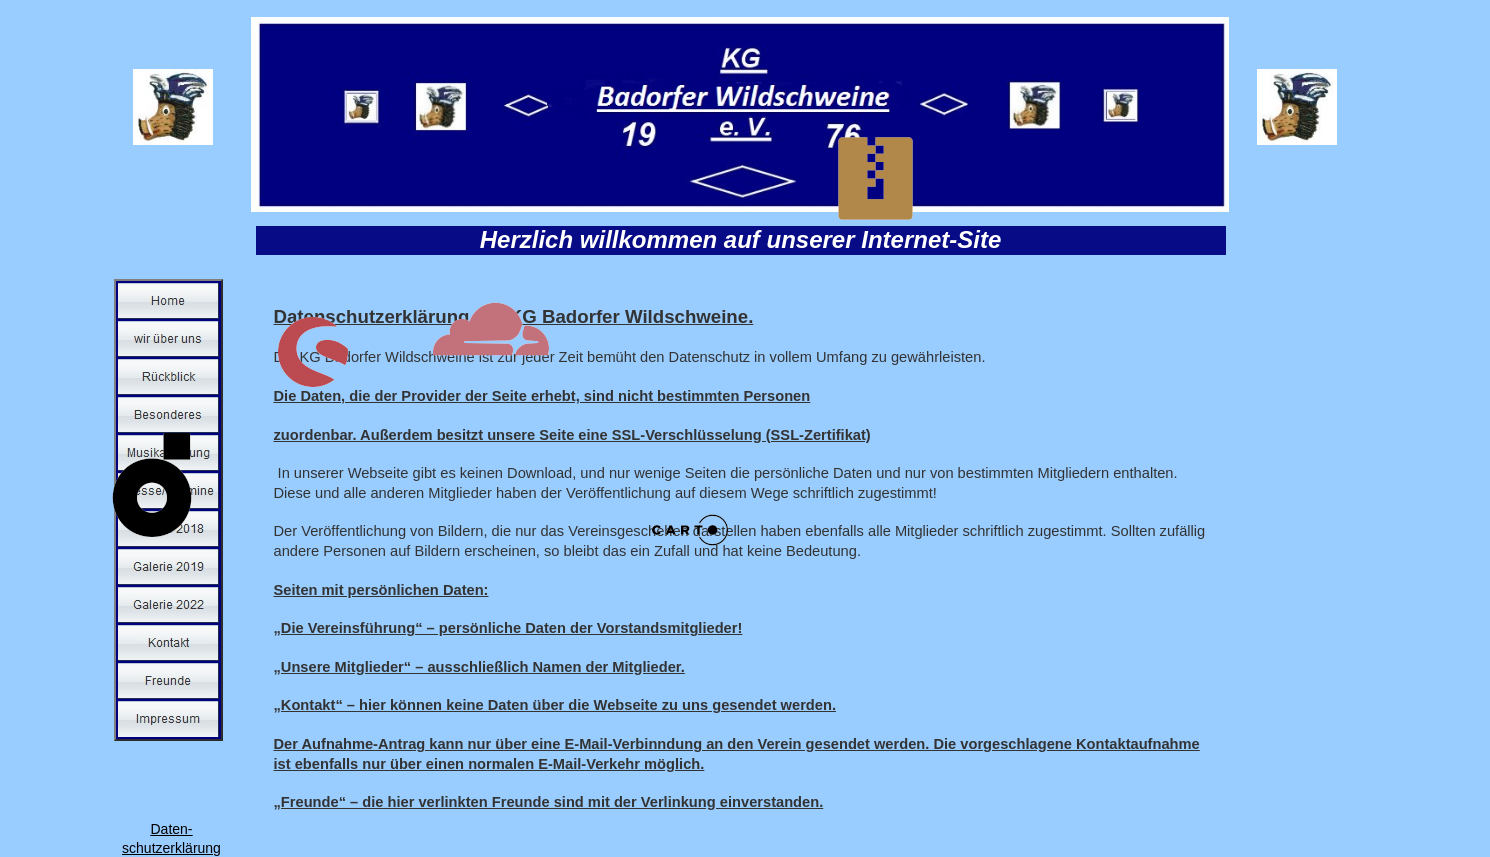  I want to click on Shopware e-commerce platform logo, so click(313, 352).